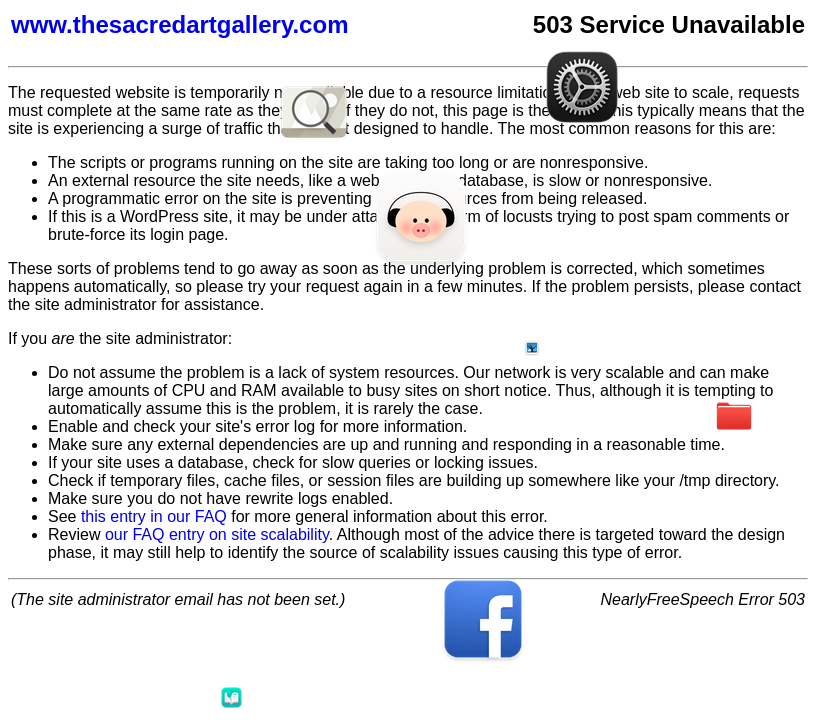 The height and width of the screenshot is (720, 816). I want to click on open eye of gnome image viewer, so click(314, 112).